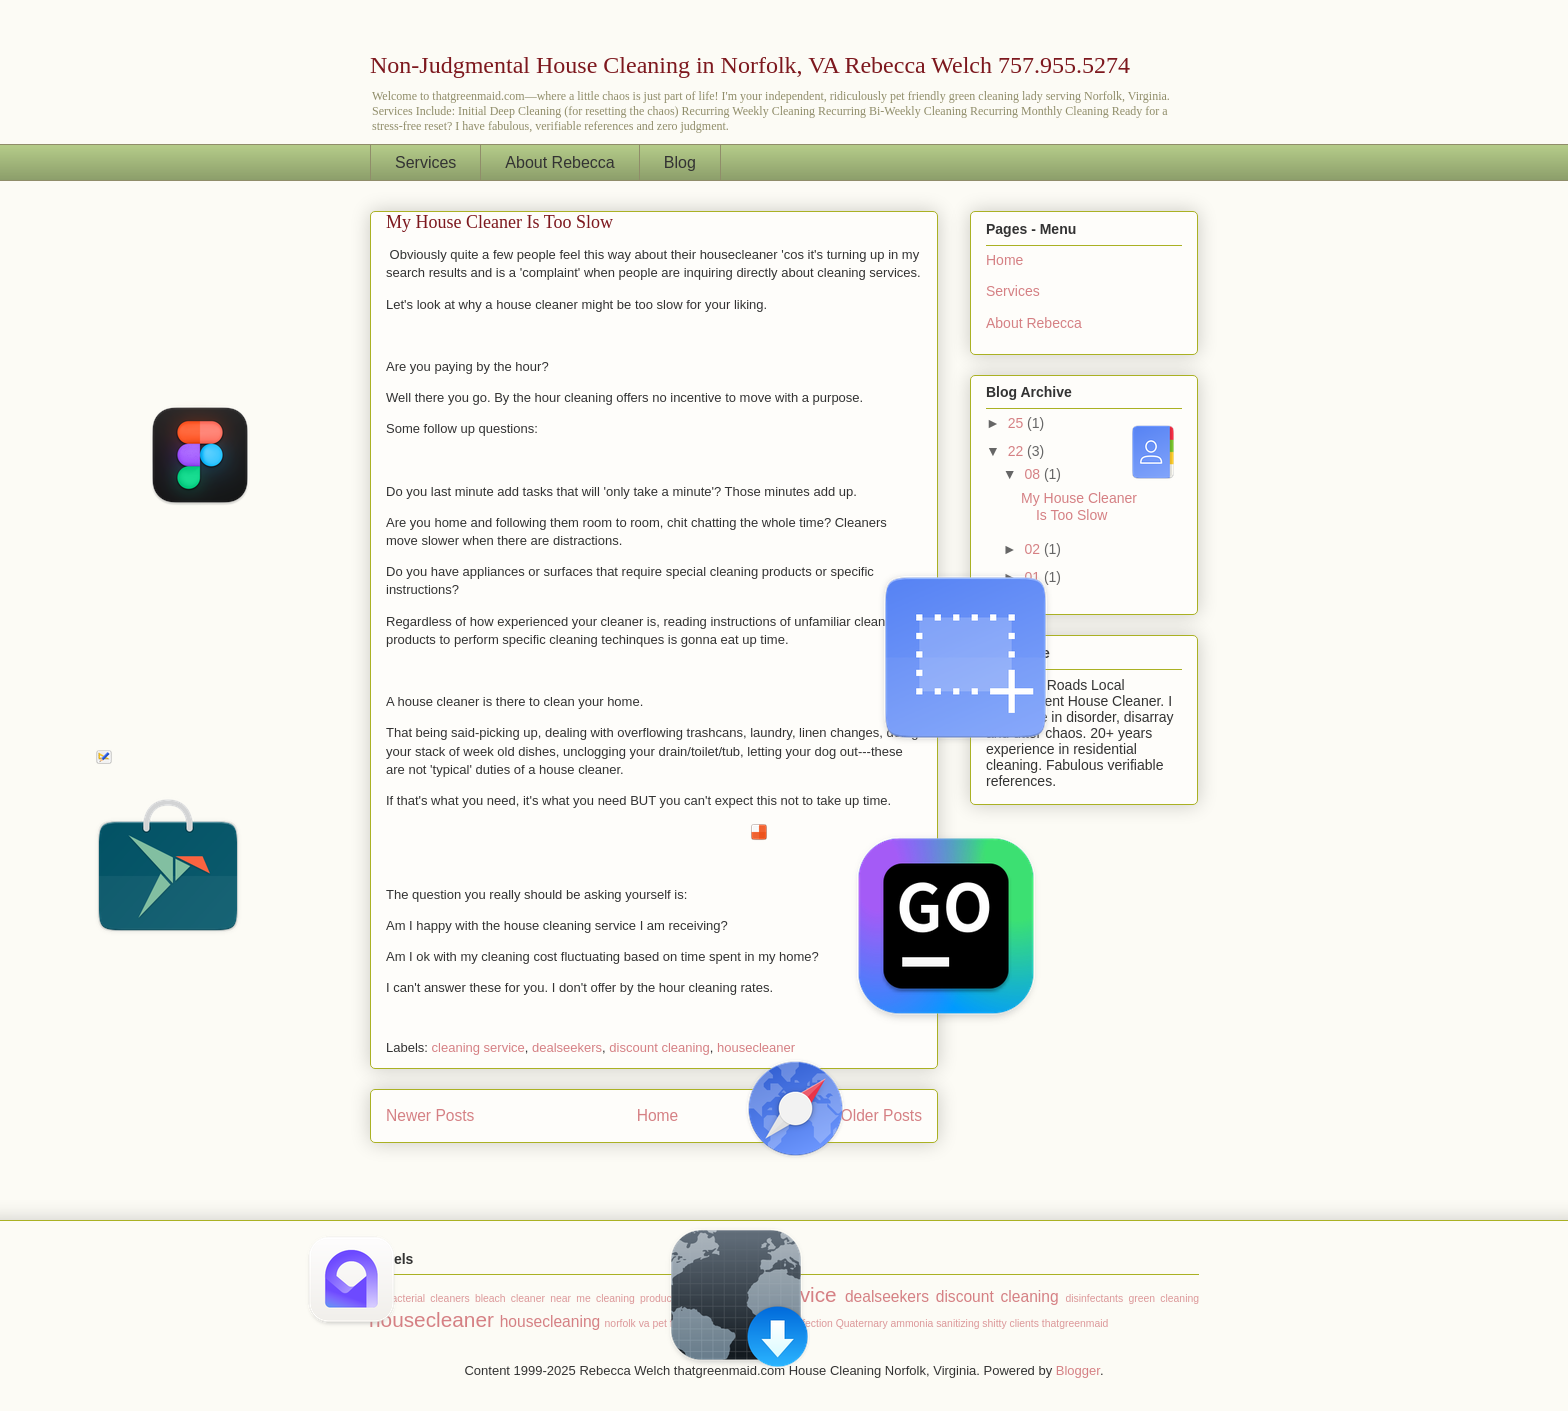 The image size is (1568, 1411). Describe the element at coordinates (1153, 452) in the screenshot. I see `open the address book app` at that location.